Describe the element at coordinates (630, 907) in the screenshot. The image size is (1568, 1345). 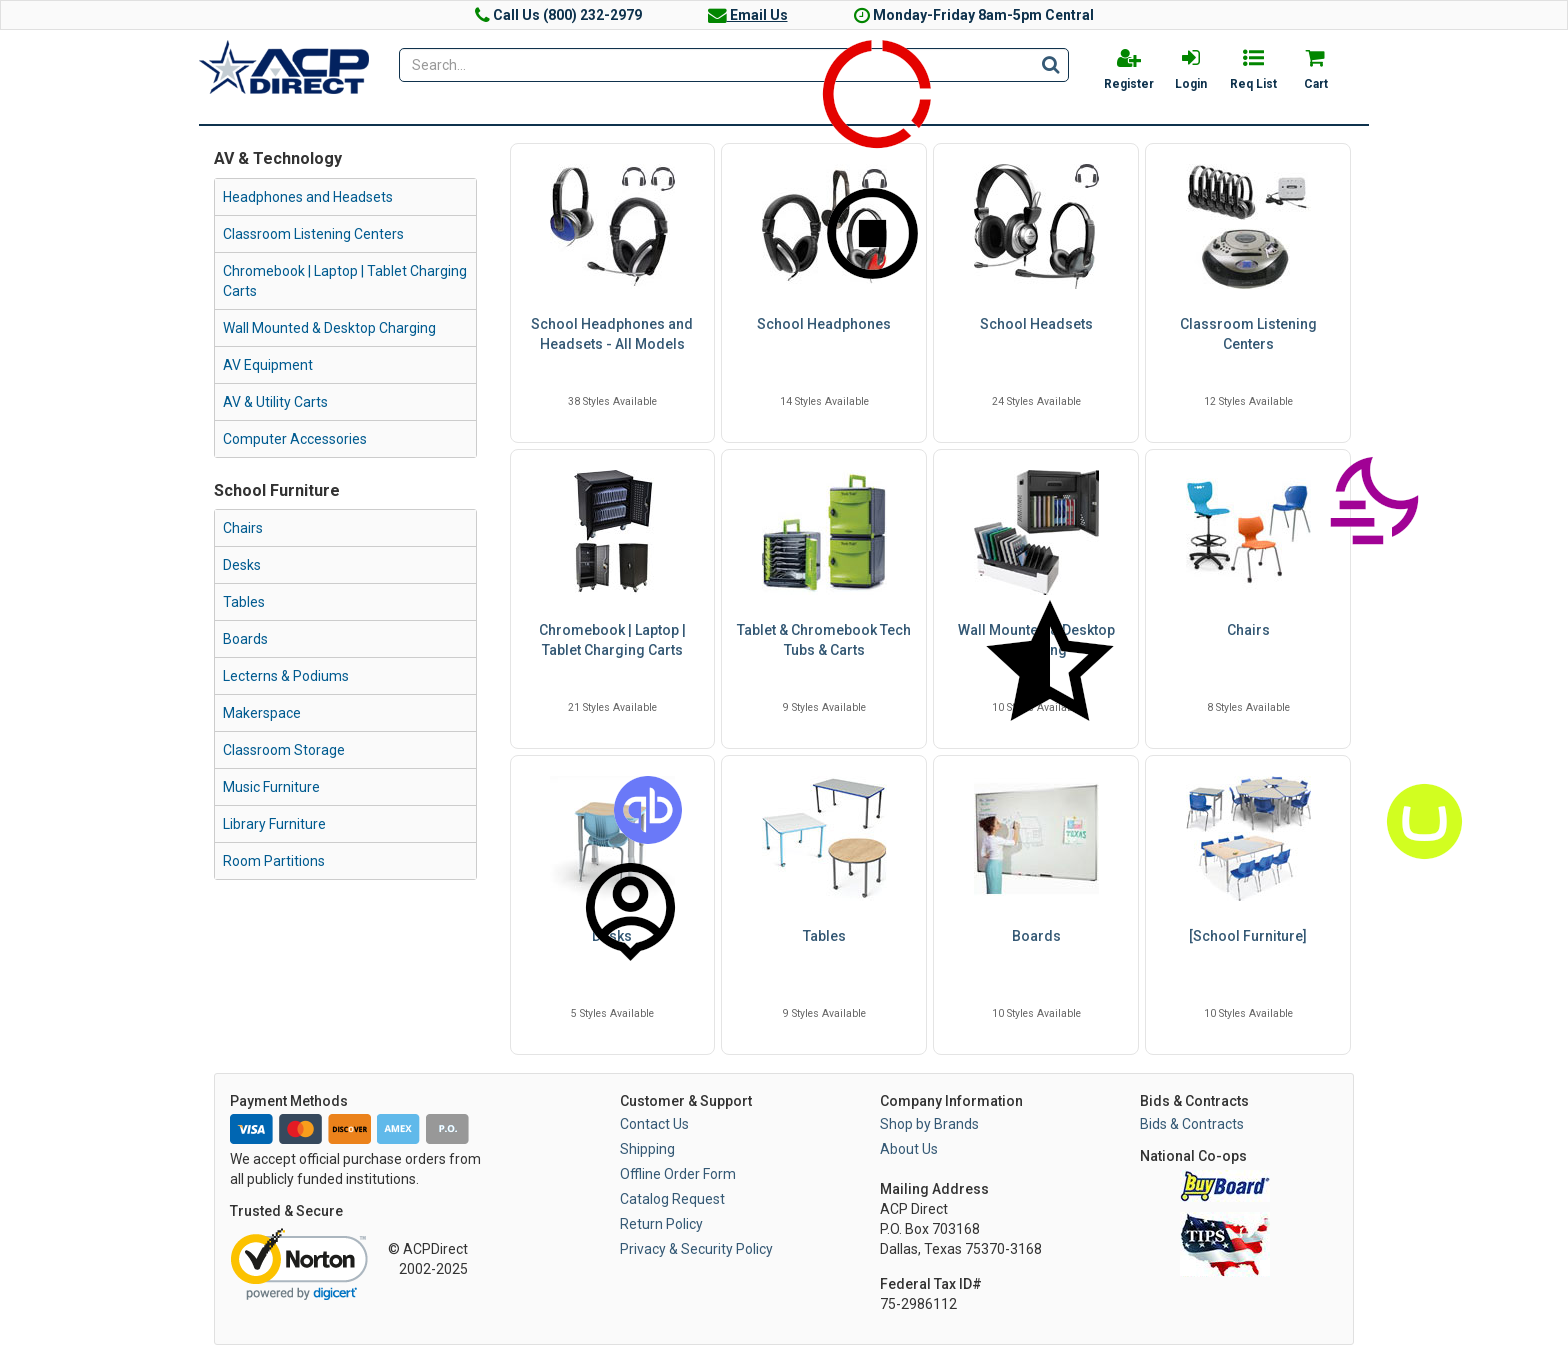
I see `view user location on map` at that location.